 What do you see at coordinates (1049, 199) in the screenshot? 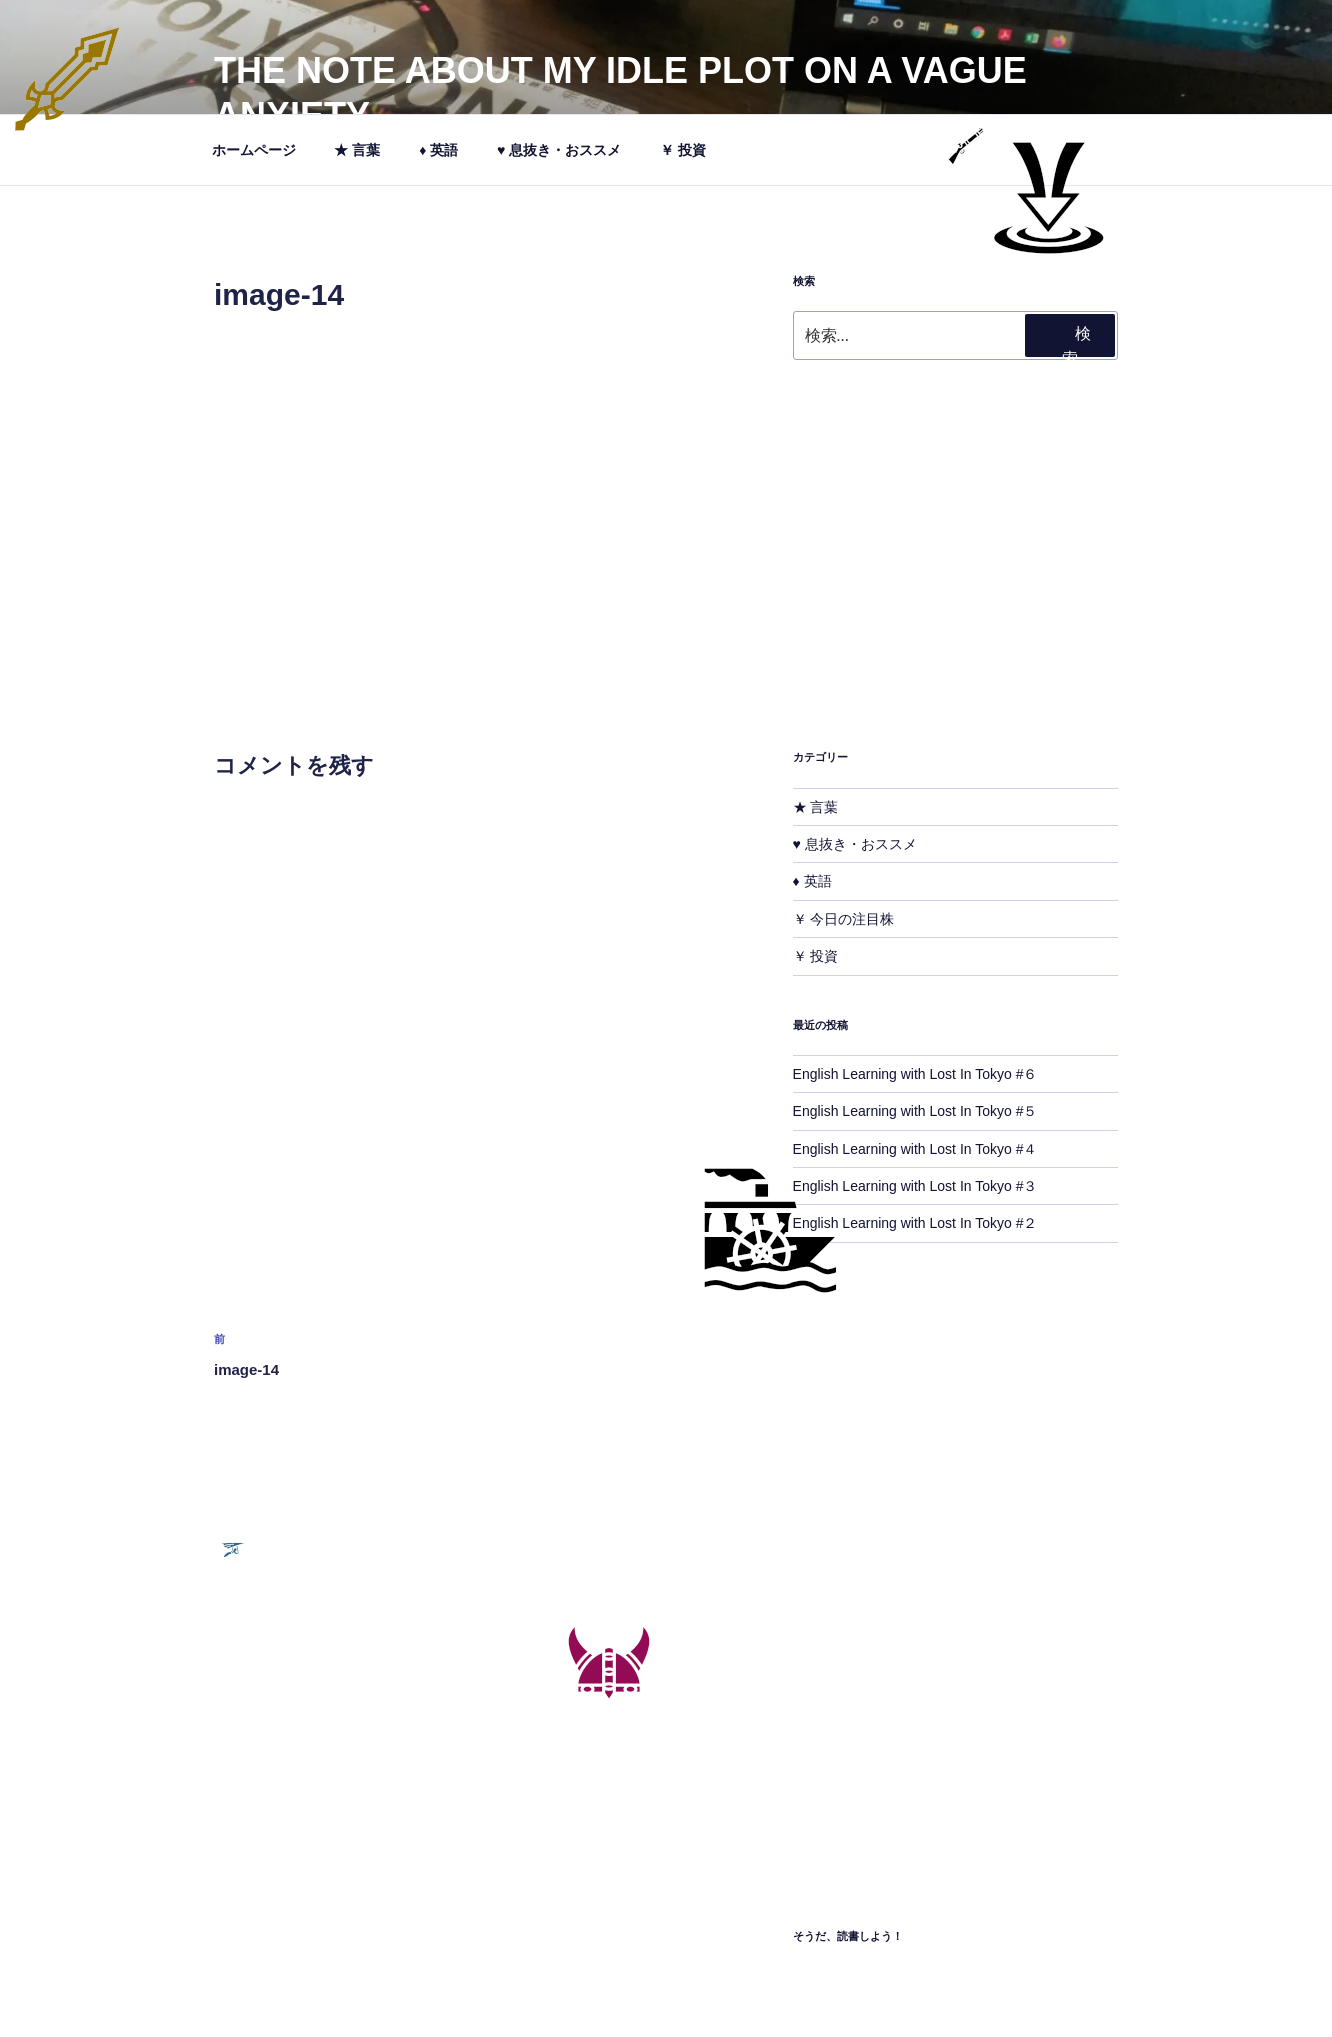
I see `indicates a drop zone or landing point` at bounding box center [1049, 199].